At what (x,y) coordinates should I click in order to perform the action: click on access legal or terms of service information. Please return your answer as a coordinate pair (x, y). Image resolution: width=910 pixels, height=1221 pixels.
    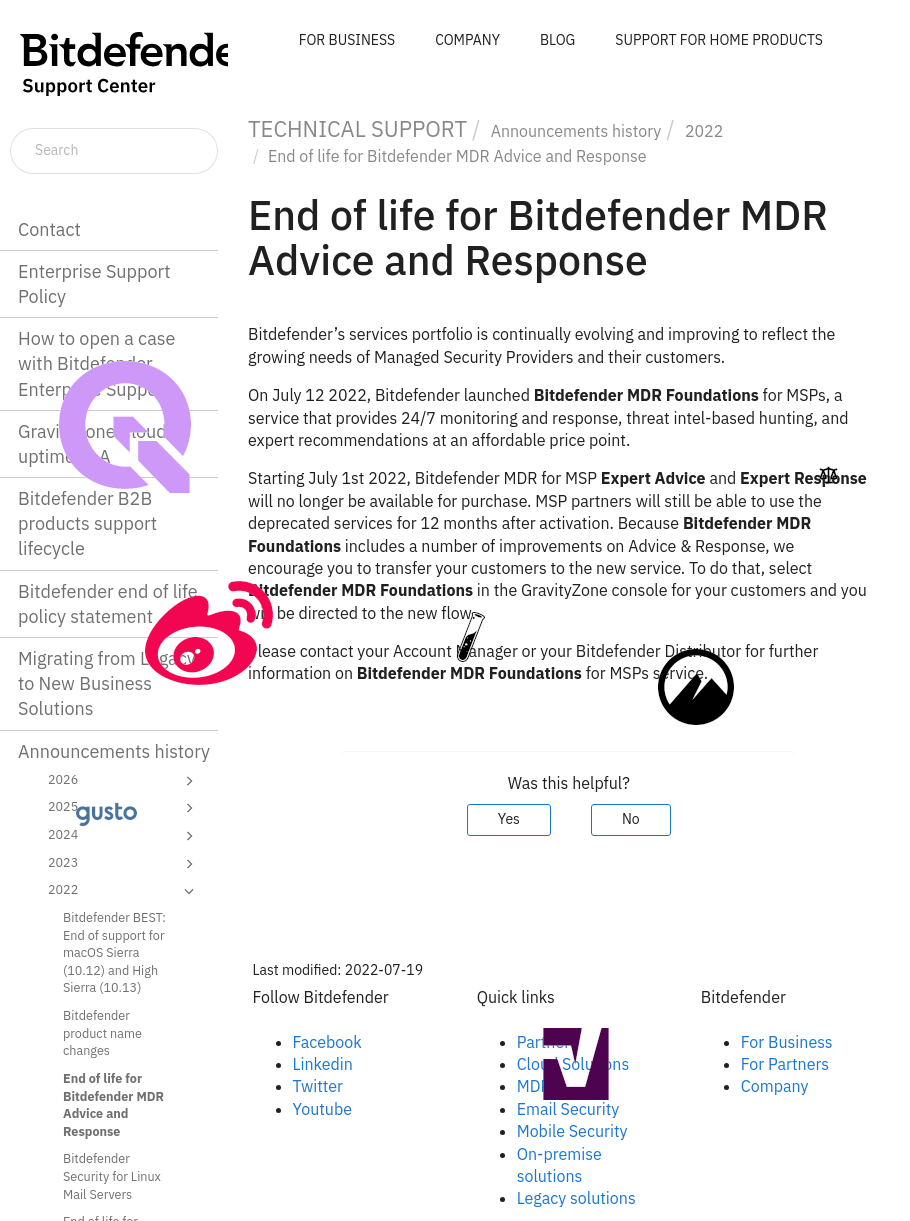
    Looking at the image, I should click on (828, 475).